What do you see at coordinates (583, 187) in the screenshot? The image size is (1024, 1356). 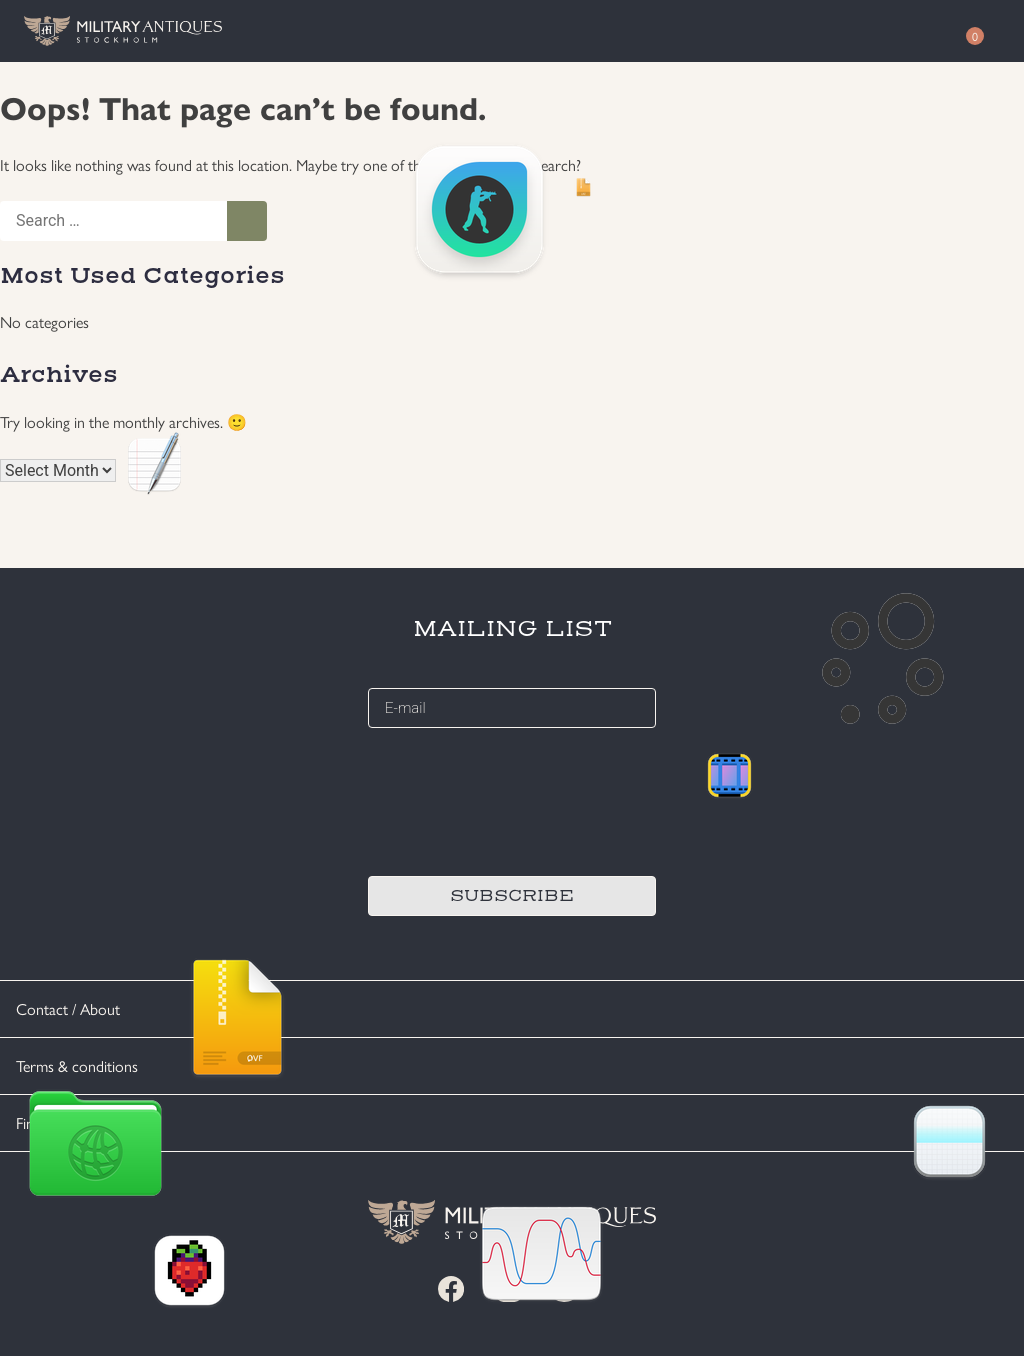 I see `an lrzip compressed archive file` at bounding box center [583, 187].